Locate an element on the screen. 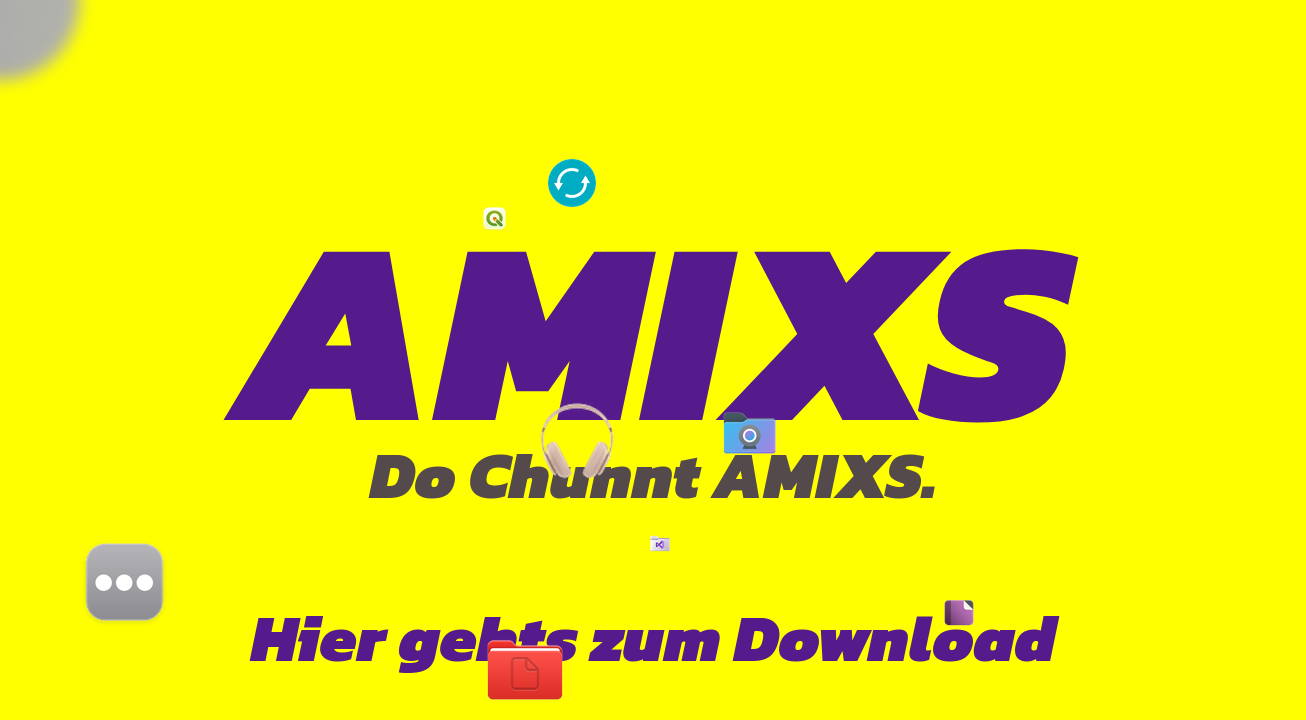 This screenshot has height=720, width=1306. open visual studio project files folder is located at coordinates (660, 544).